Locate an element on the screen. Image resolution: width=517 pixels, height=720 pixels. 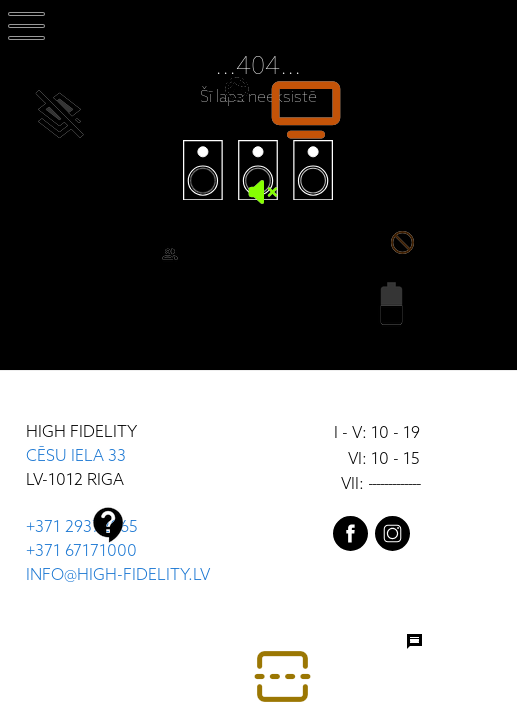
clear all map layers is located at coordinates (59, 116).